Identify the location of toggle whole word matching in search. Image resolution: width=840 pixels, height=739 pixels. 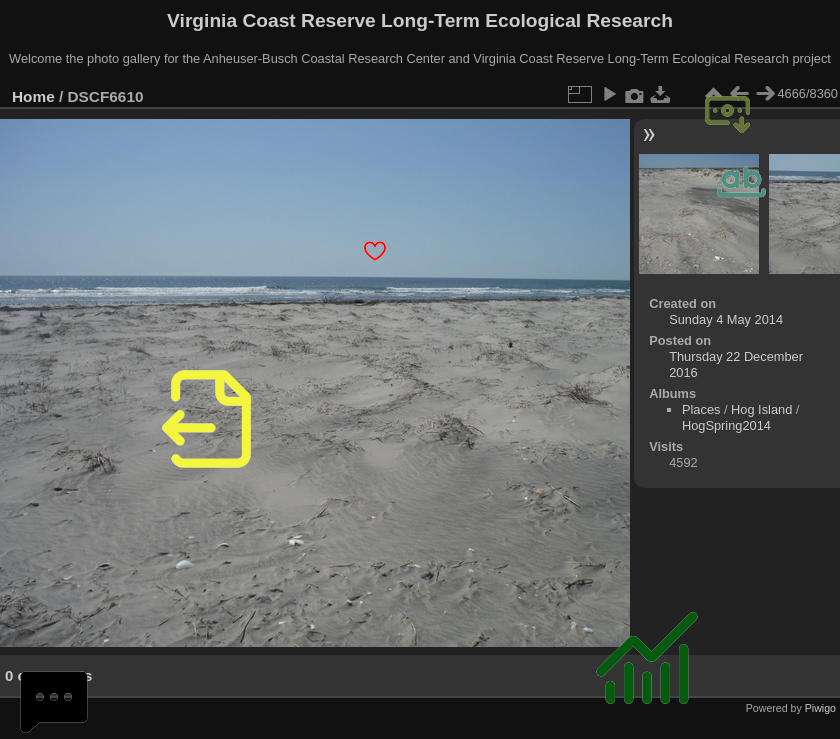
(741, 179).